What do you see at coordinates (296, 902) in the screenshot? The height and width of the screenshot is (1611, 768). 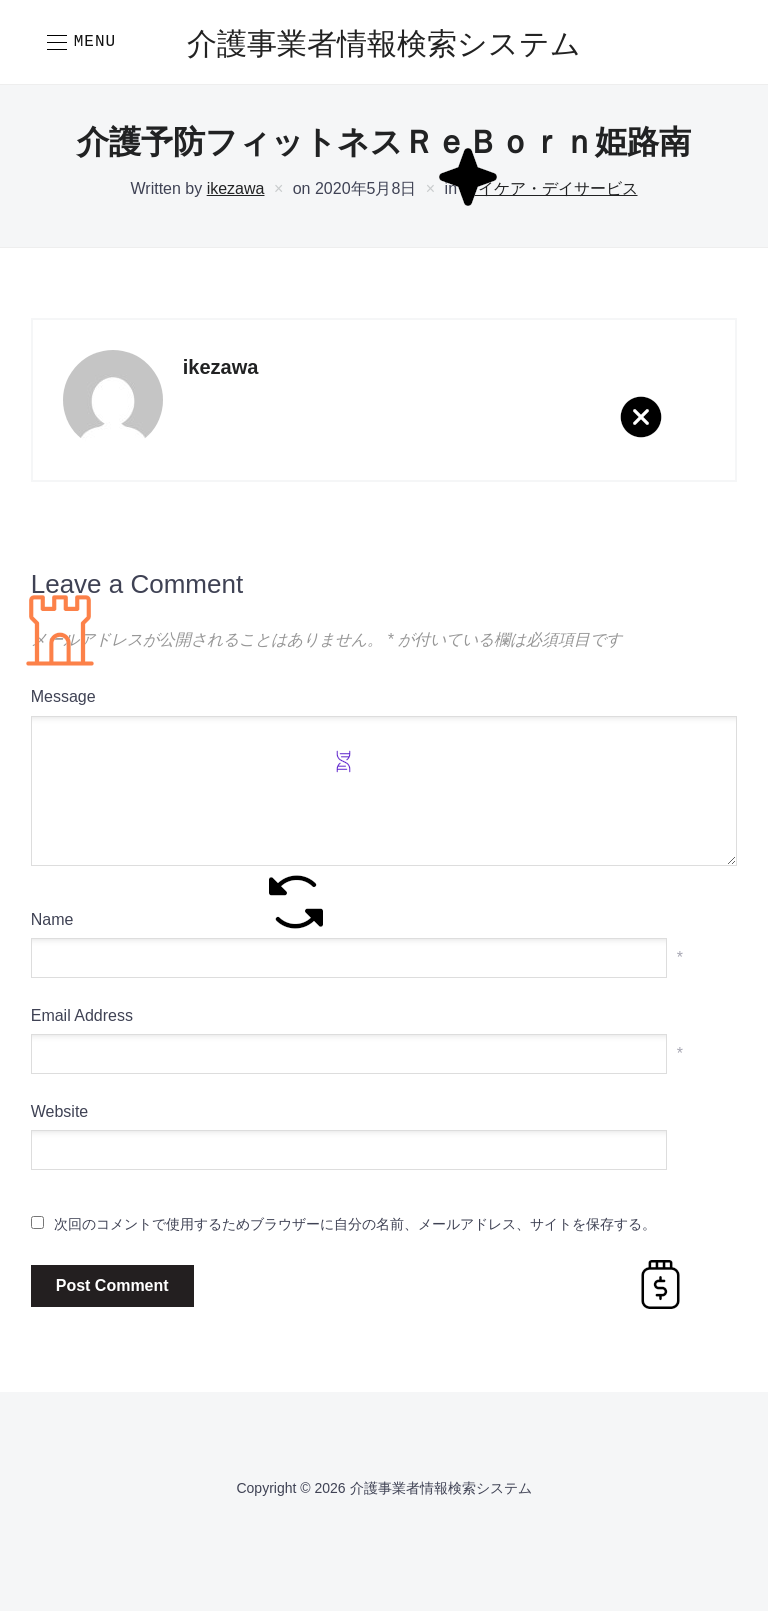 I see `refresh or reload content` at bounding box center [296, 902].